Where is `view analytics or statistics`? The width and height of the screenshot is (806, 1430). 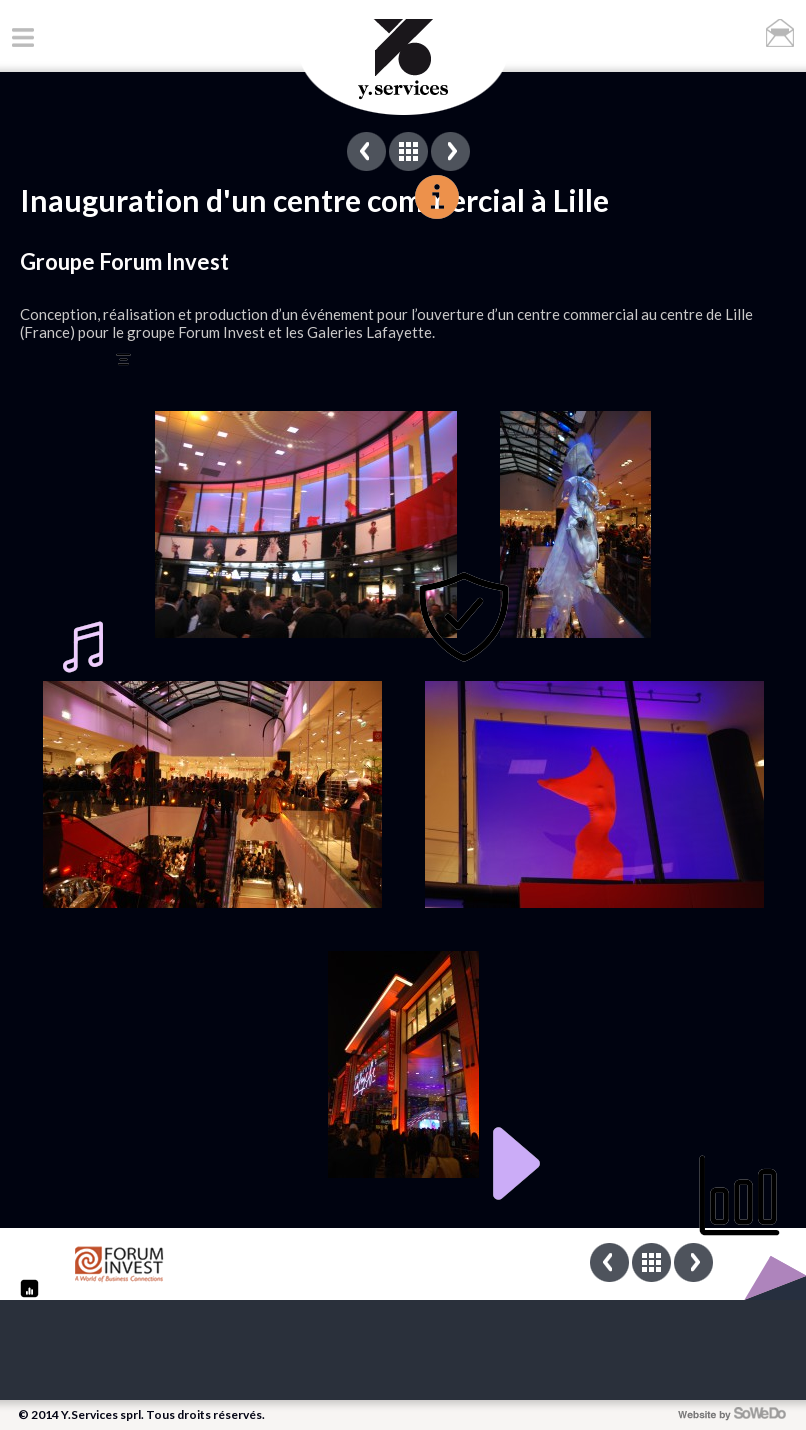
view analytics or statistics is located at coordinates (739, 1195).